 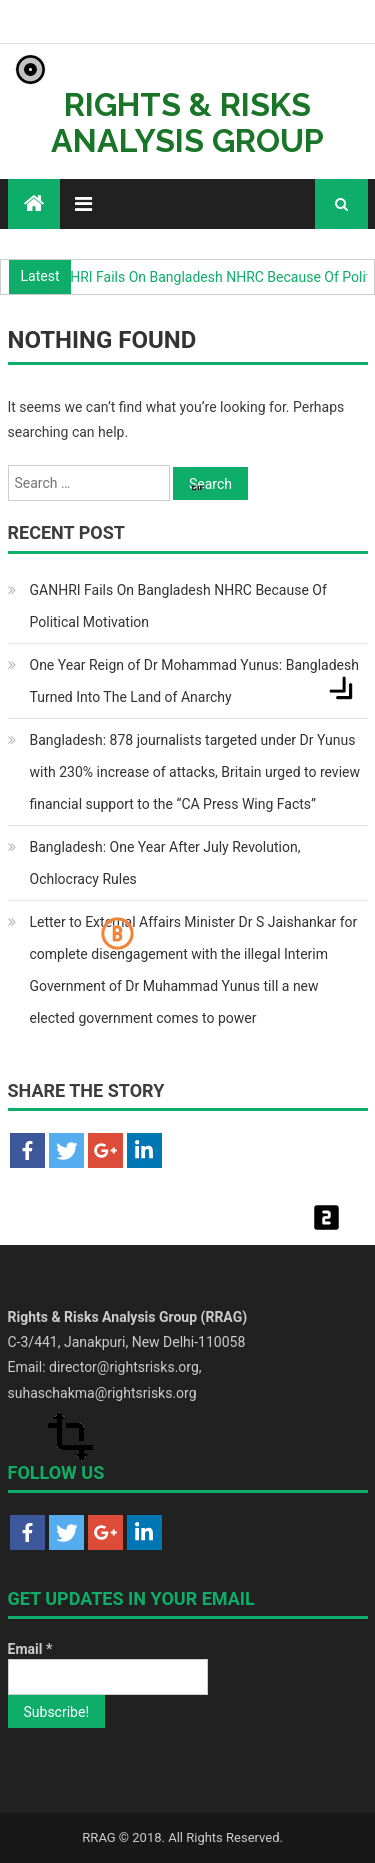 I want to click on move or resize toward bottom-right corner, so click(x=342, y=689).